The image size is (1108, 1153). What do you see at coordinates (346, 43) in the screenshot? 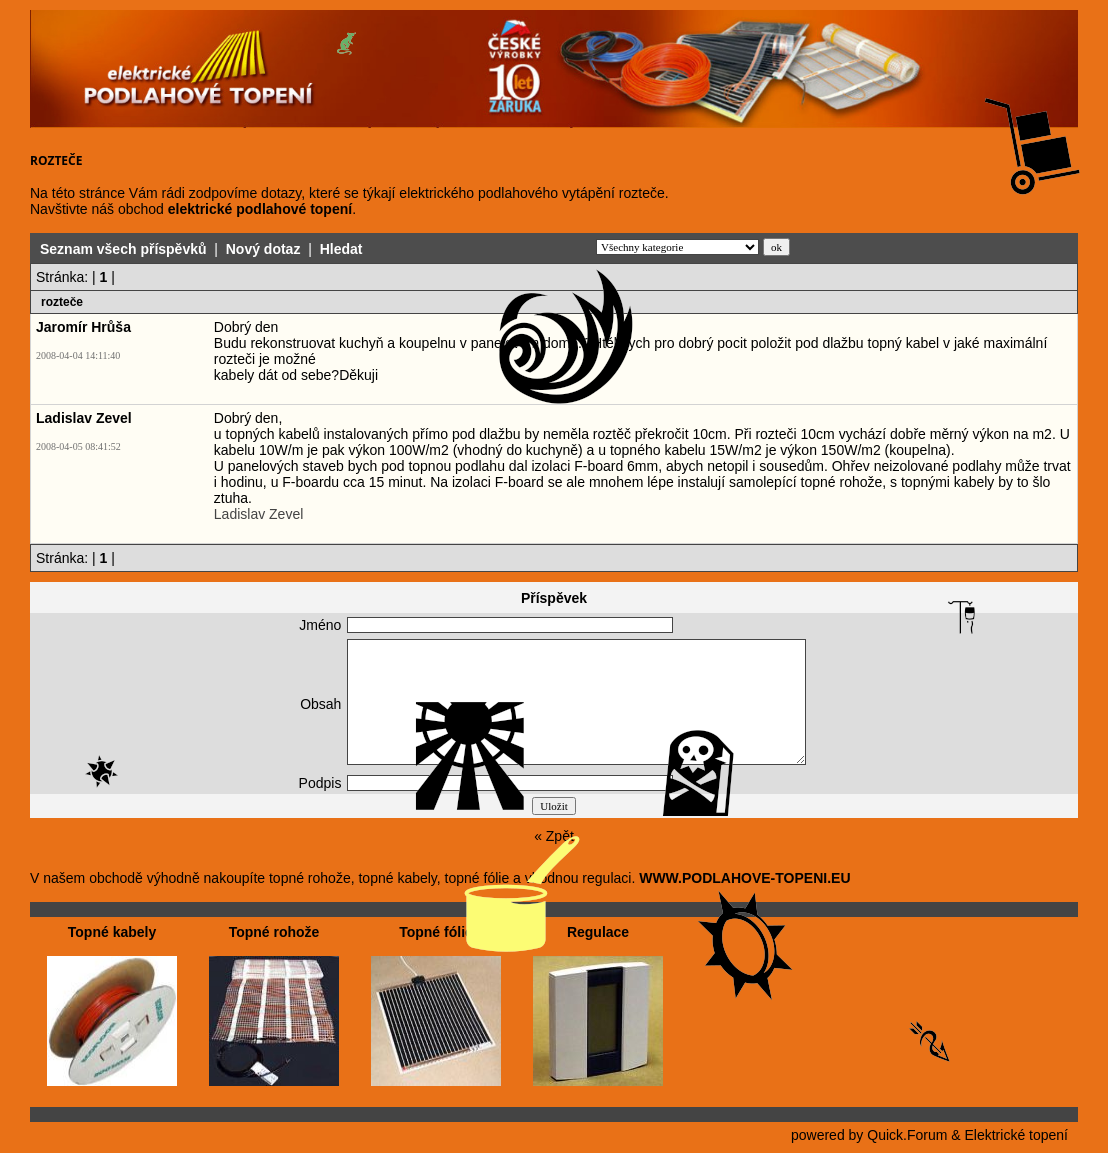
I see `indicates pest or vermin in a game context` at bounding box center [346, 43].